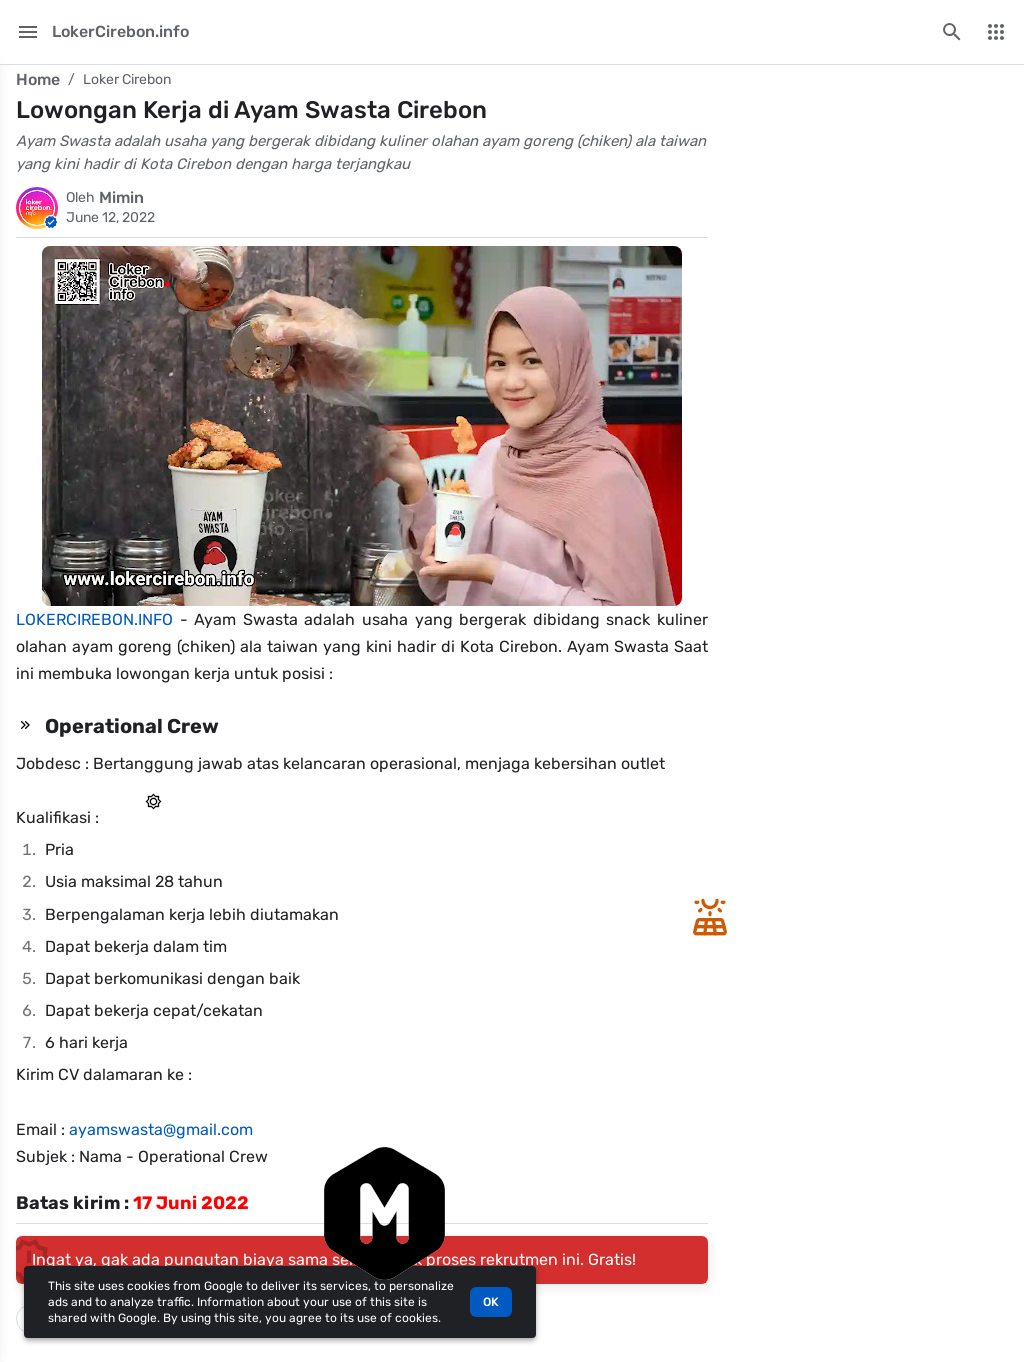  I want to click on indicates a metro or transit-related feature, so click(384, 1213).